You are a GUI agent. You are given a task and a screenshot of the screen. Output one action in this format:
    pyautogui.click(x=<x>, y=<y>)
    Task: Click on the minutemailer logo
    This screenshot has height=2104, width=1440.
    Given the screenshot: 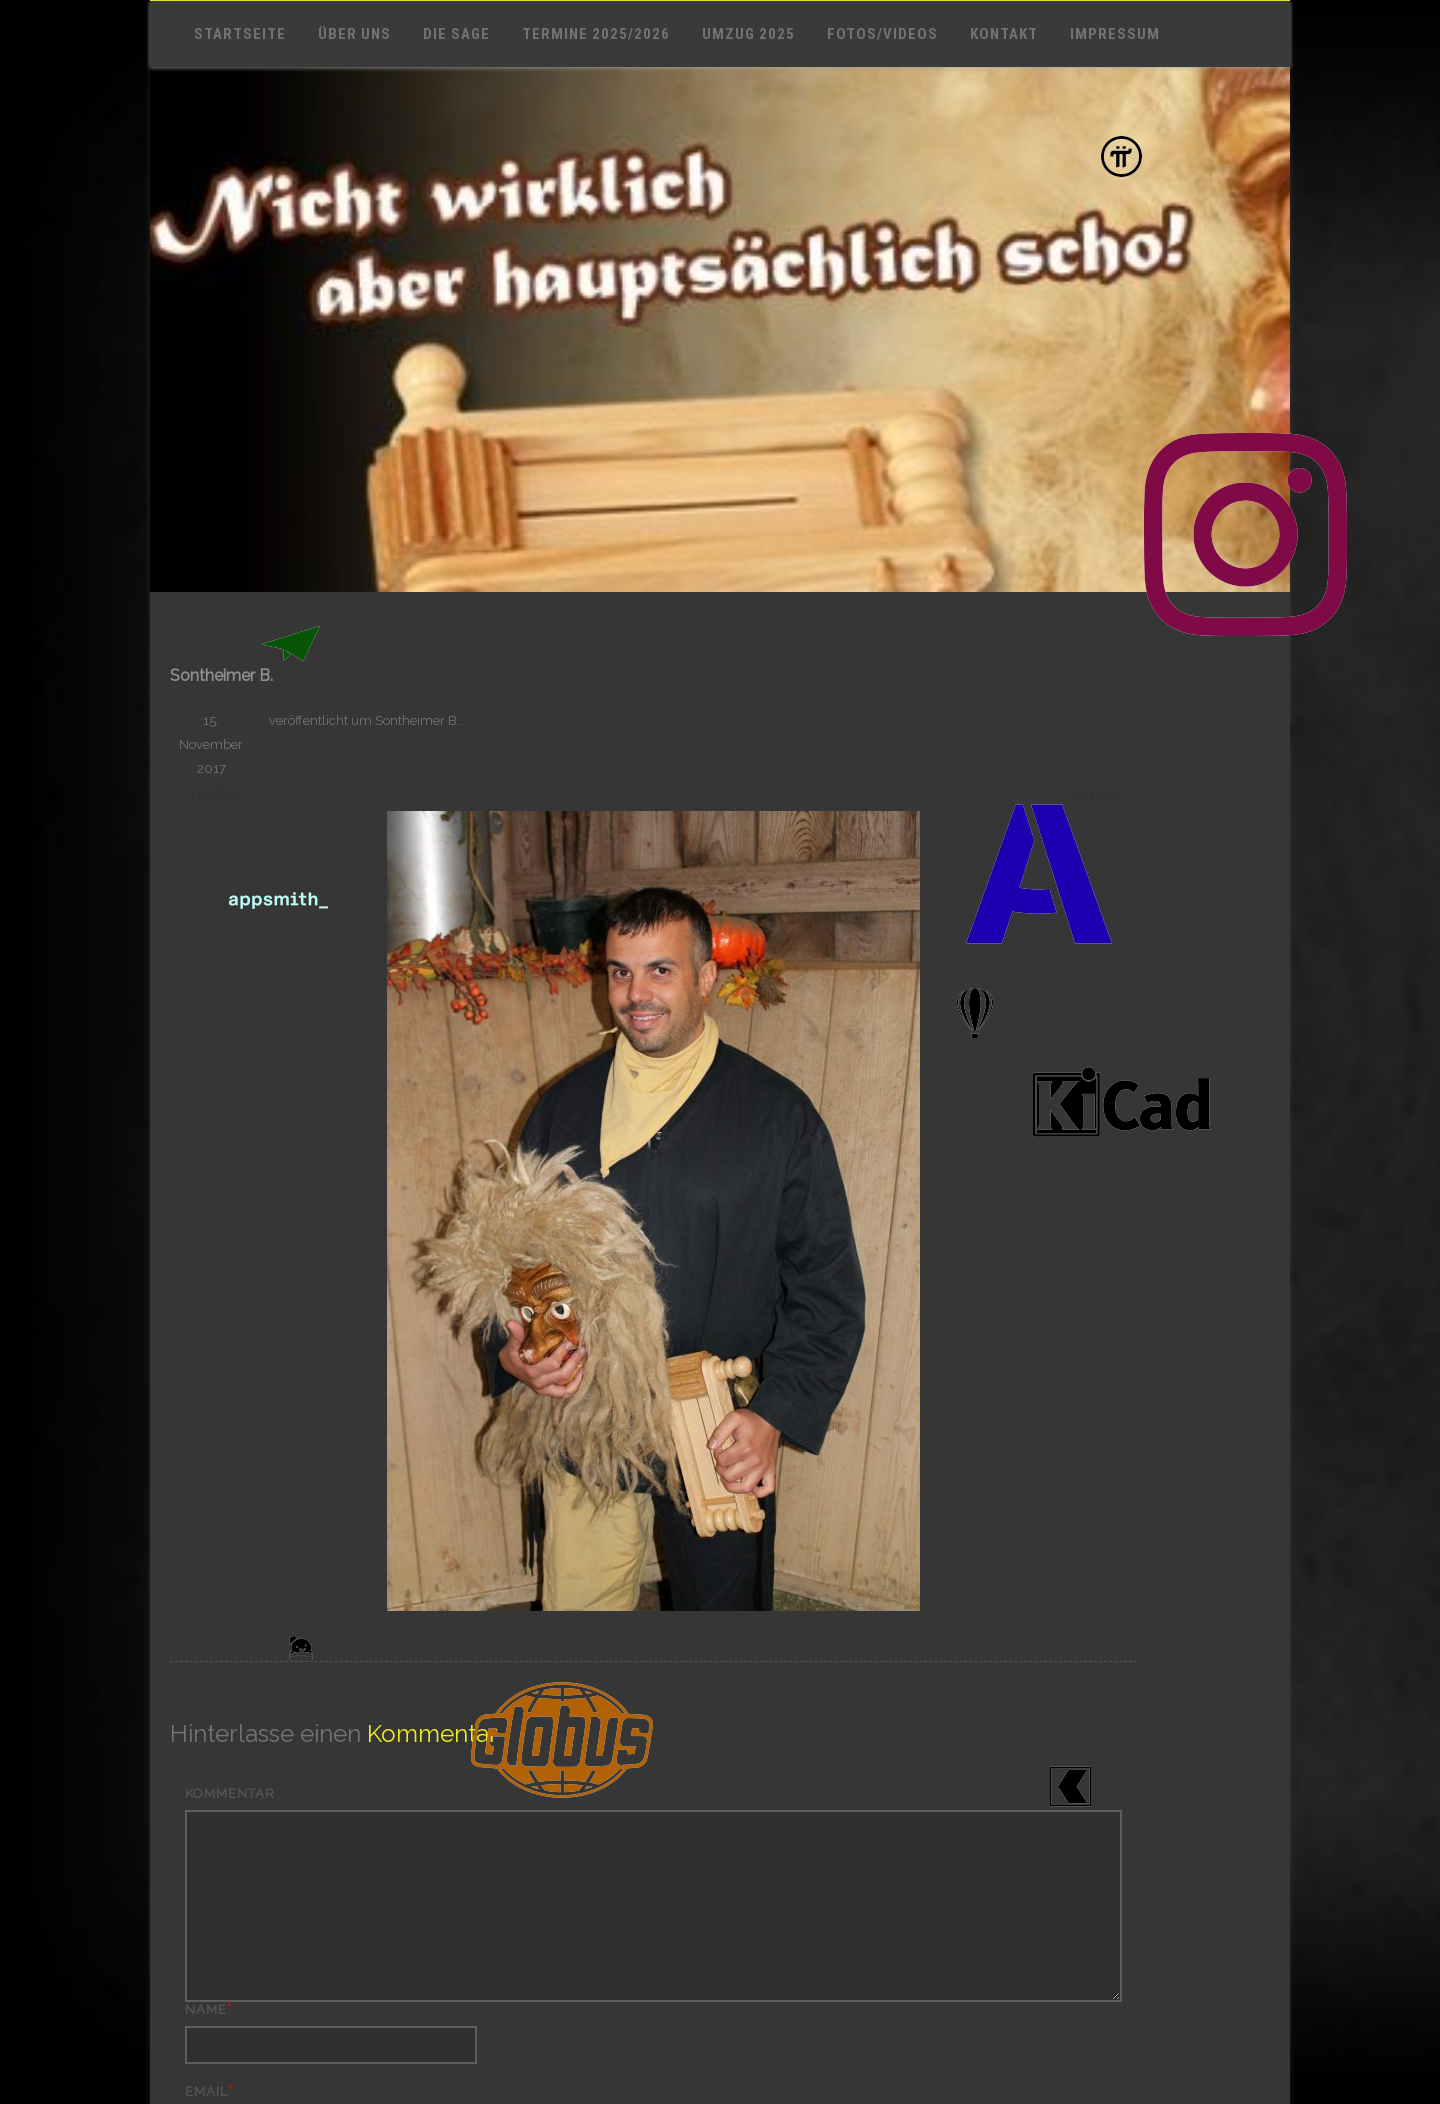 What is the action you would take?
    pyautogui.click(x=290, y=643)
    